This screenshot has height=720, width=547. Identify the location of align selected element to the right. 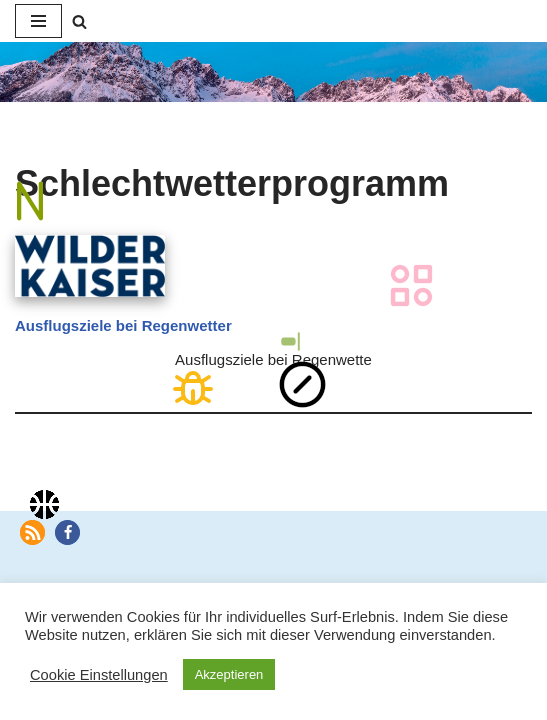
(290, 341).